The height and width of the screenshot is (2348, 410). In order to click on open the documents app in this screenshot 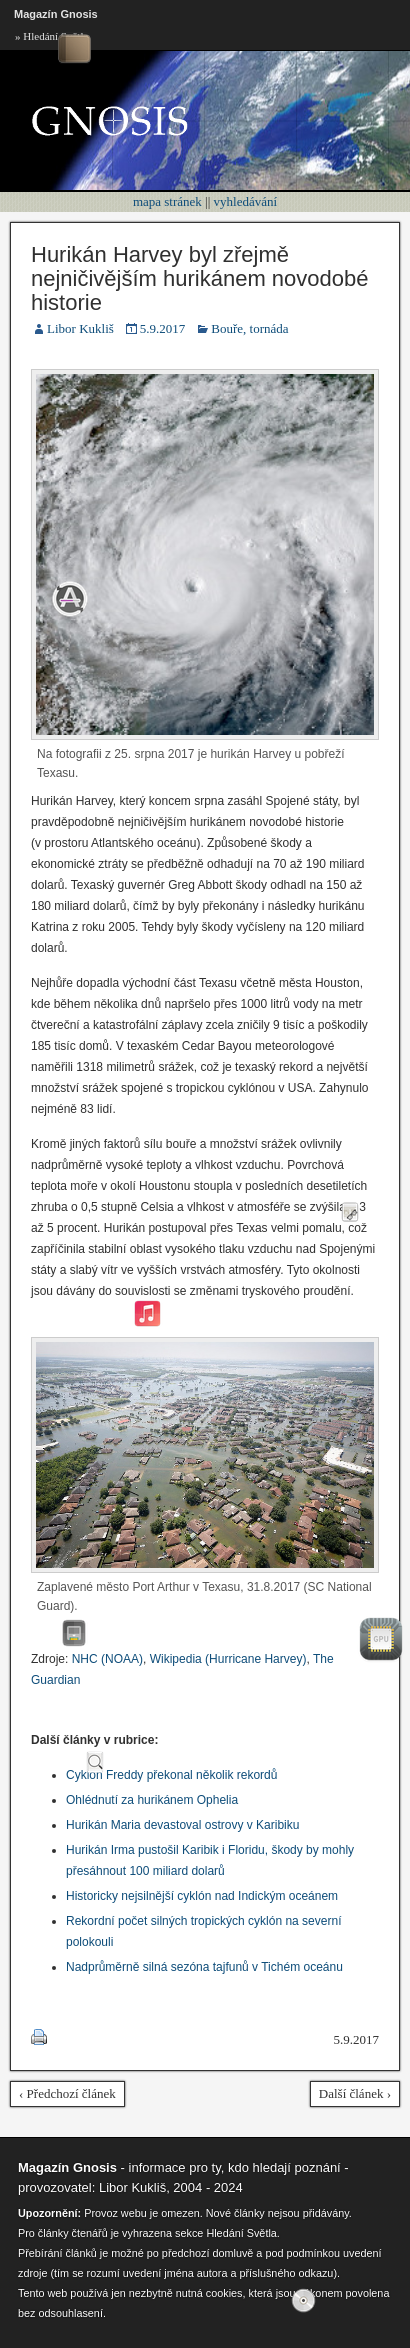, I will do `click(350, 1212)`.